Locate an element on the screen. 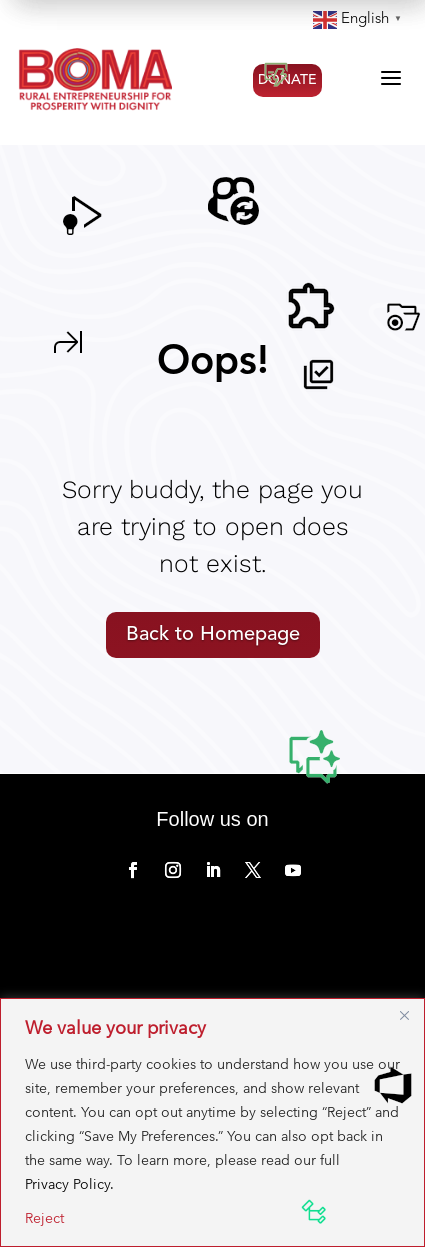 This screenshot has height=1247, width=425. expanded root directory in file explorer is located at coordinates (403, 317).